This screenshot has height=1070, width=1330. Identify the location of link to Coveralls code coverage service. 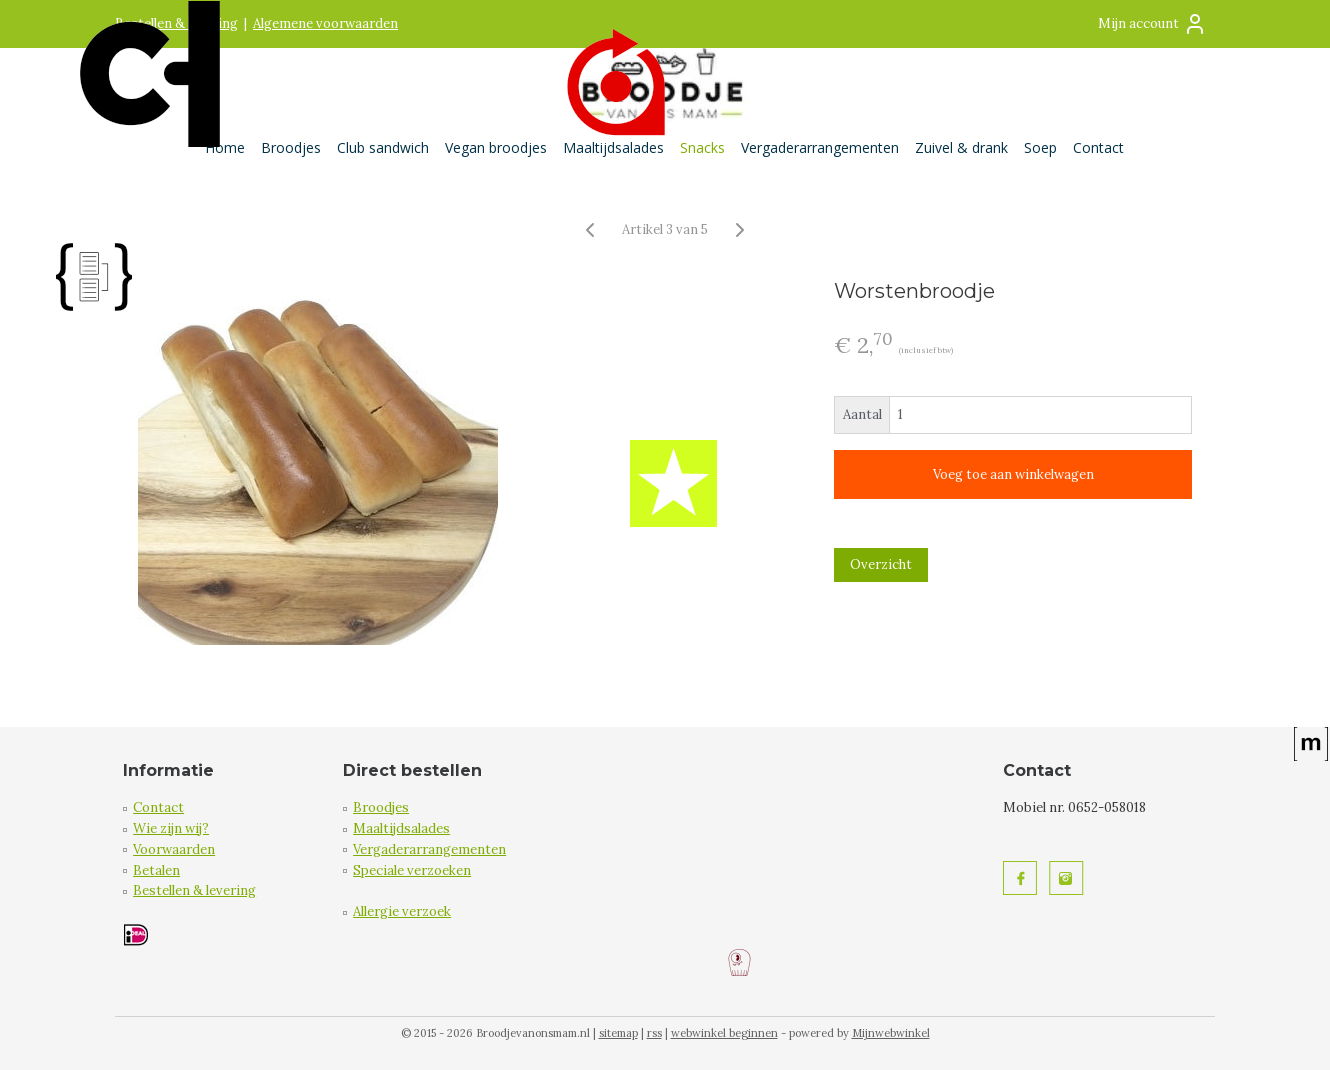
(673, 483).